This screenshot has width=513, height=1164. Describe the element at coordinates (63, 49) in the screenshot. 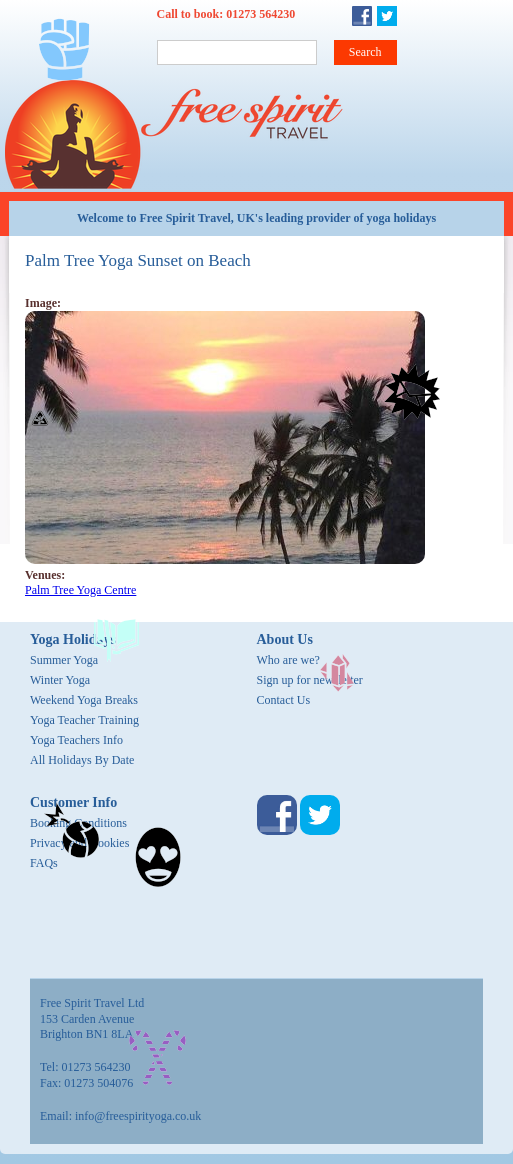

I see `indicates strength or power attribute in a game` at that location.